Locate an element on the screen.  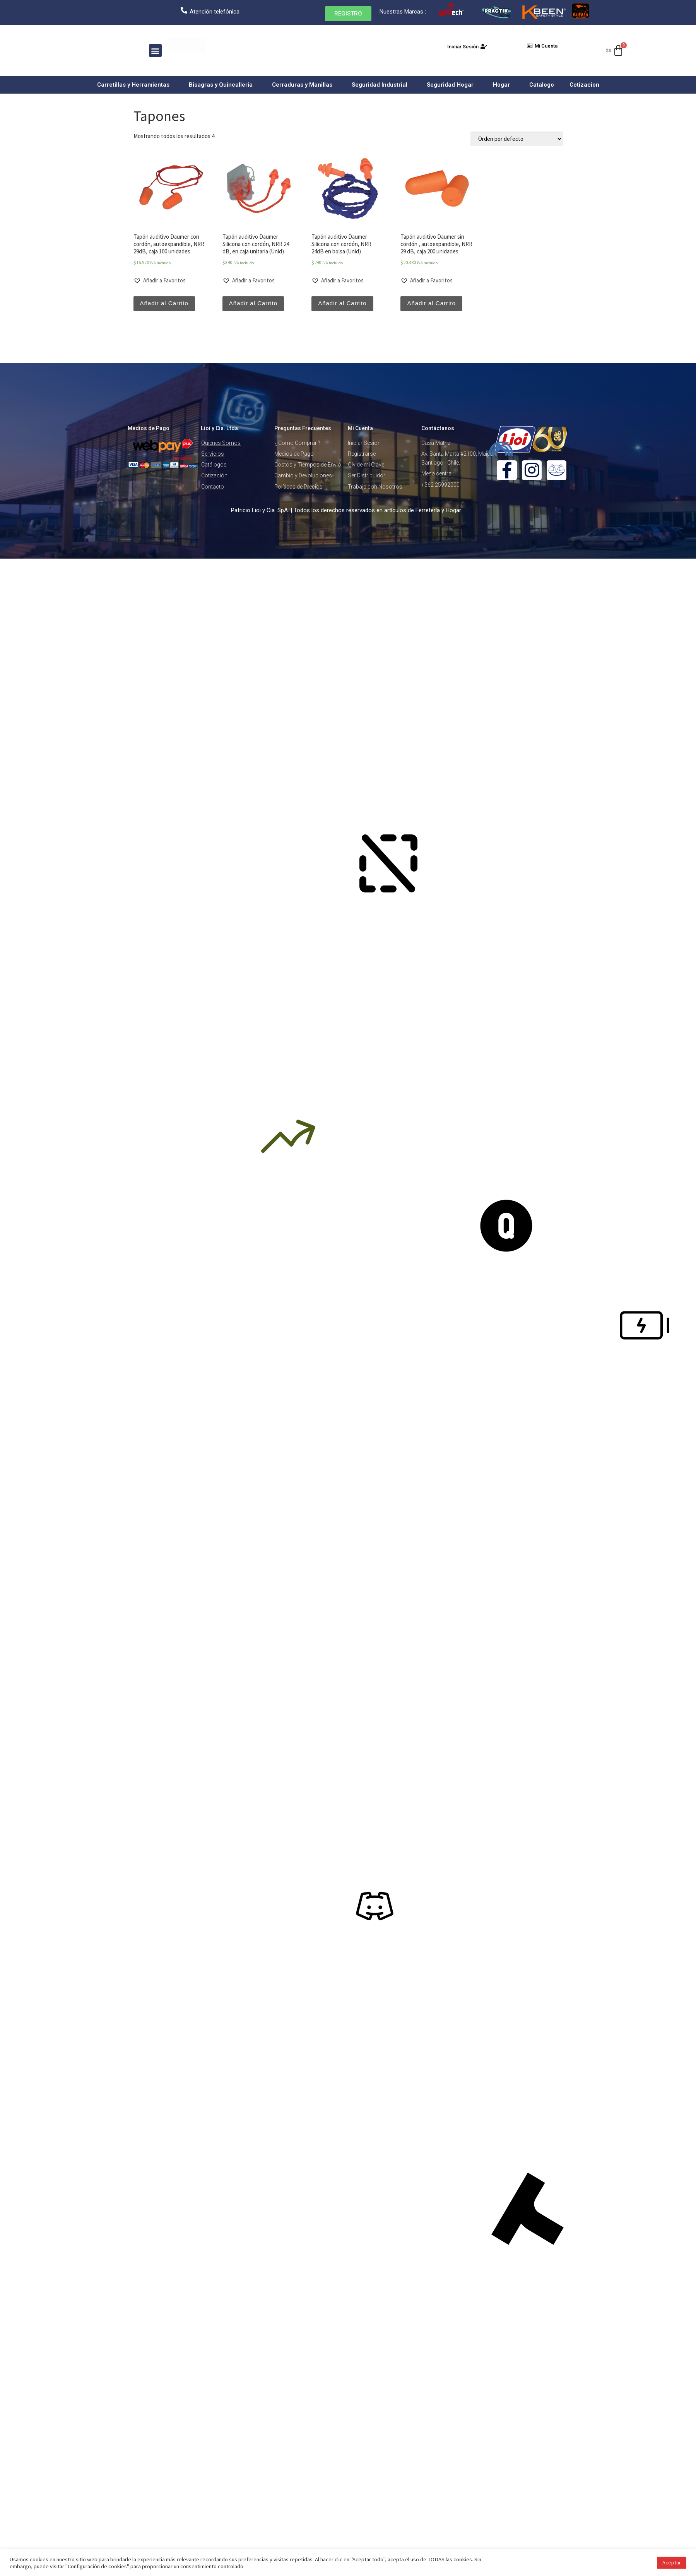
disable selection mode is located at coordinates (388, 863).